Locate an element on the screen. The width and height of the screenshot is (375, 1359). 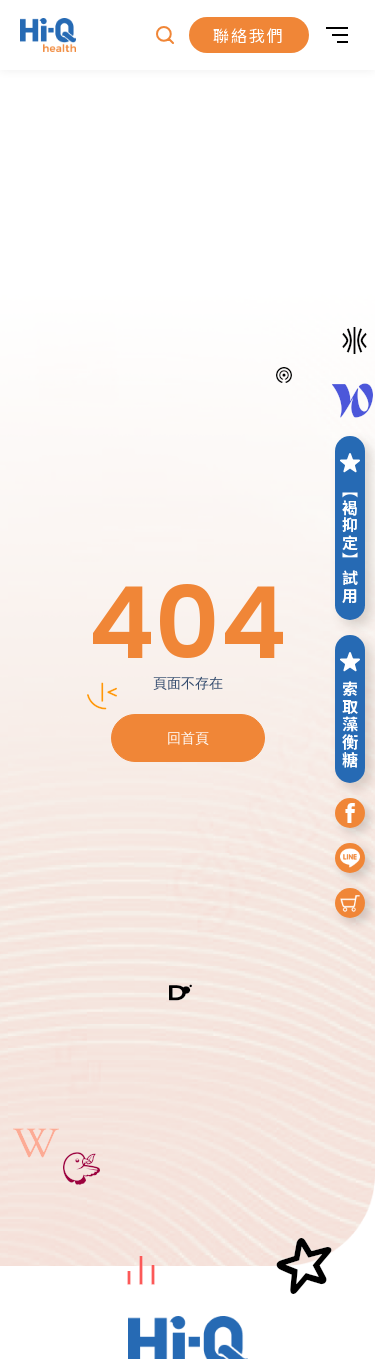
visit Frontend Mentor website is located at coordinates (102, 696).